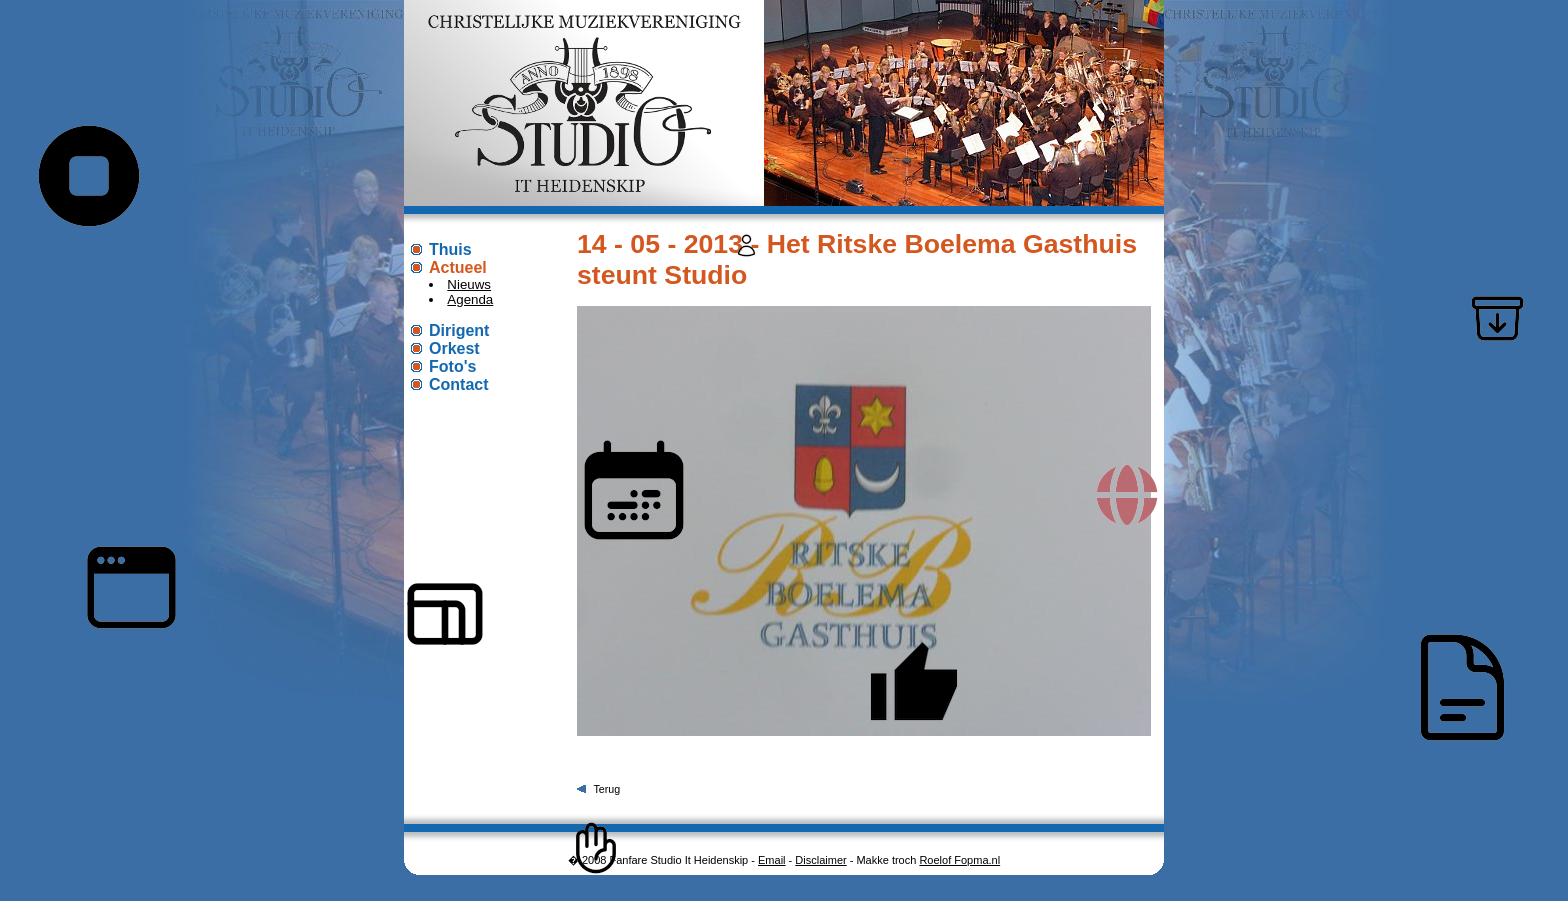  I want to click on view your profile, so click(746, 245).